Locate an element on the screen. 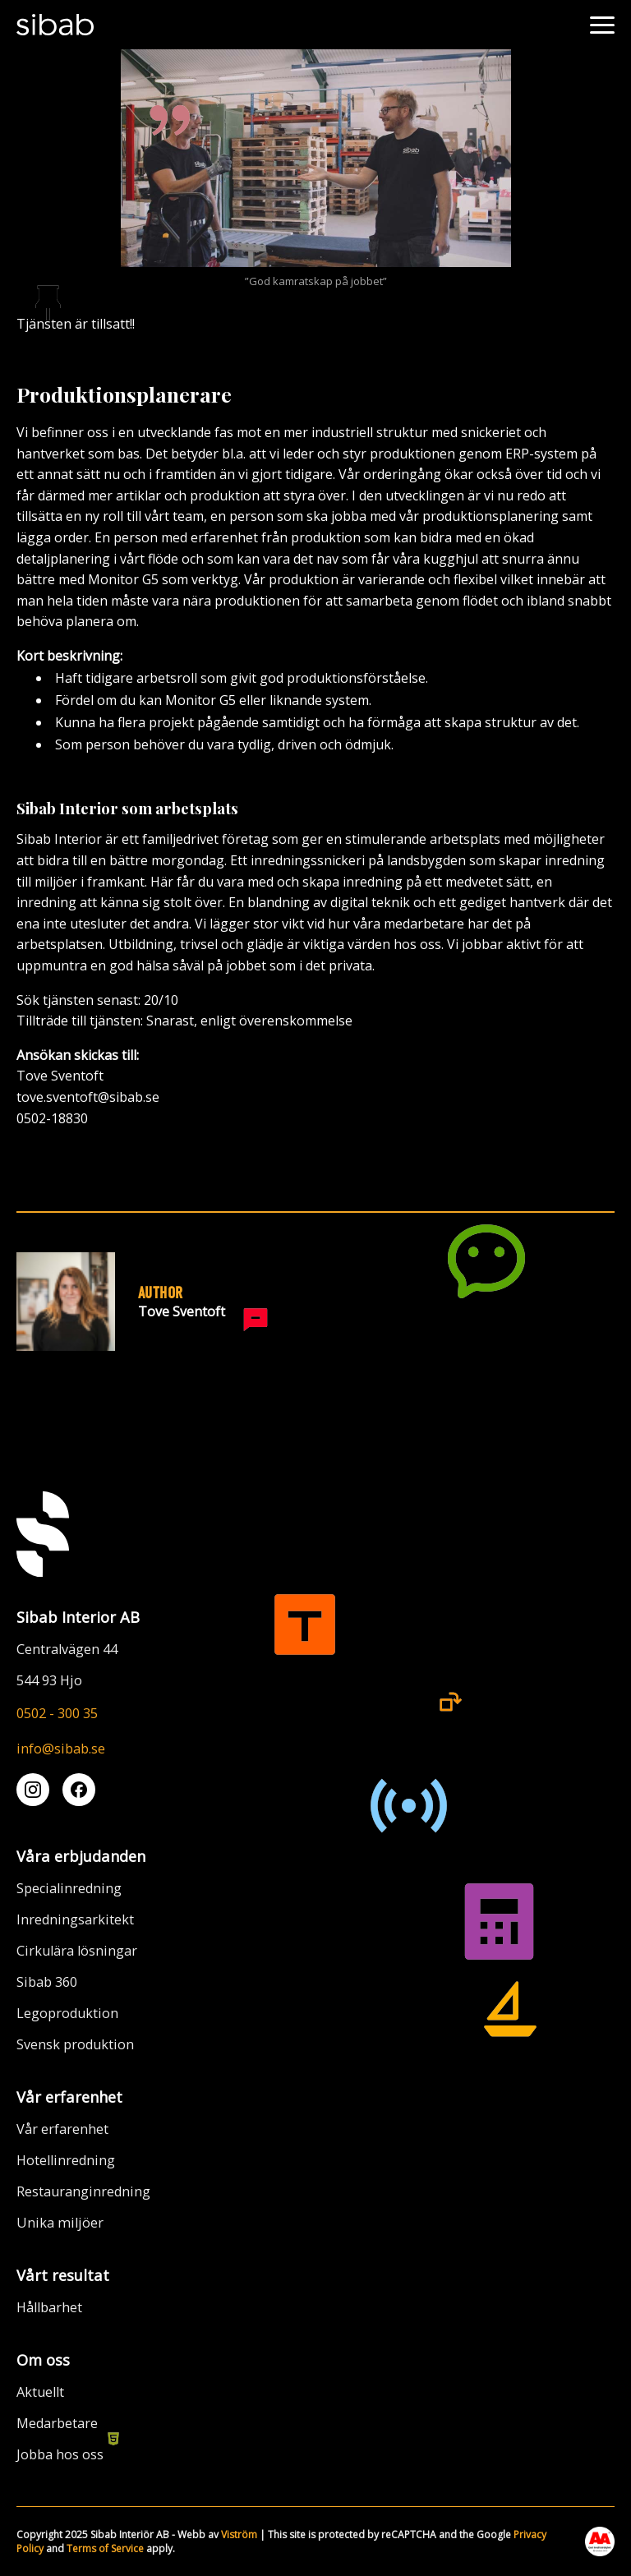 The width and height of the screenshot is (631, 2576). insert a closing quotation mark is located at coordinates (169, 119).